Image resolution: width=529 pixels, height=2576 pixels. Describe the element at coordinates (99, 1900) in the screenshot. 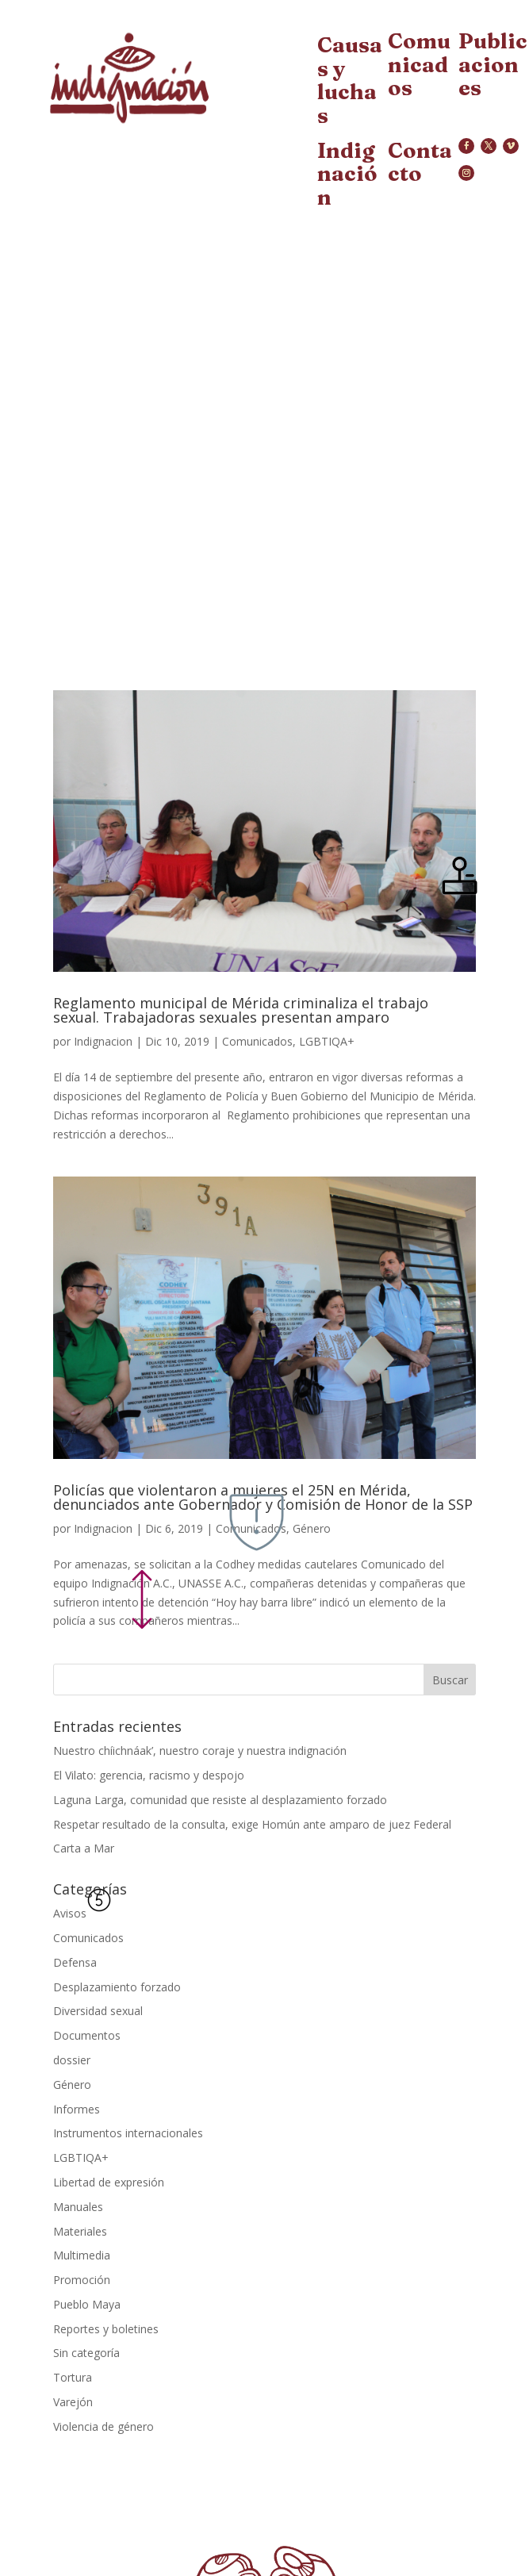

I see `indicates step 5 in a multi-step process` at that location.